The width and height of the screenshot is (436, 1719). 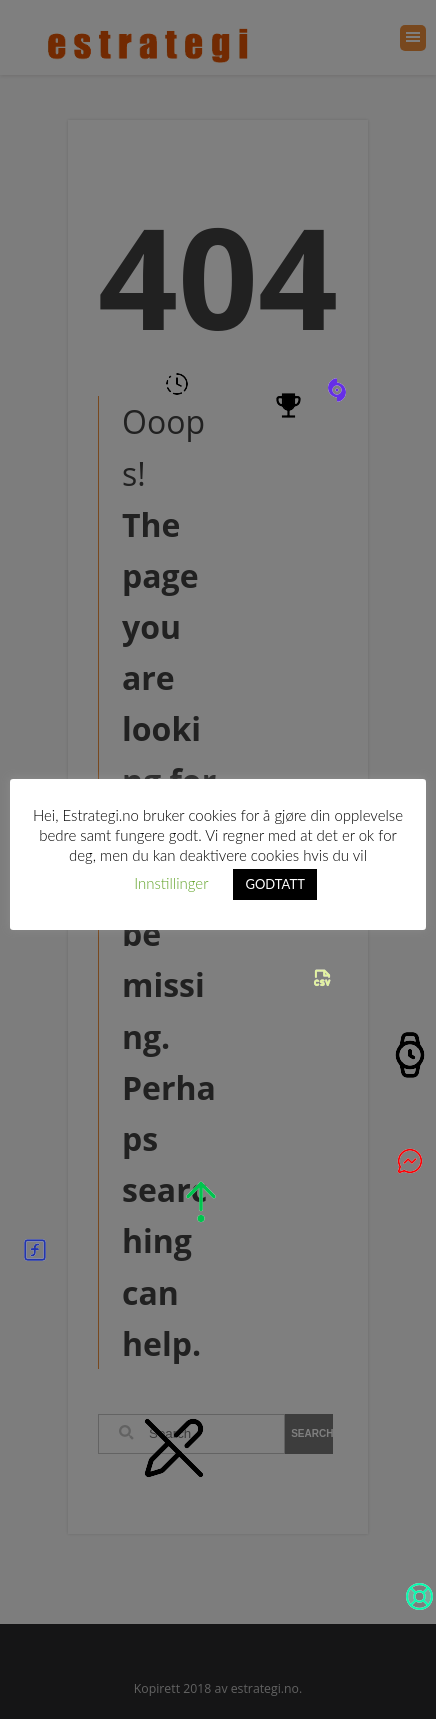 I want to click on access mathematical functions or formulas, so click(x=35, y=1250).